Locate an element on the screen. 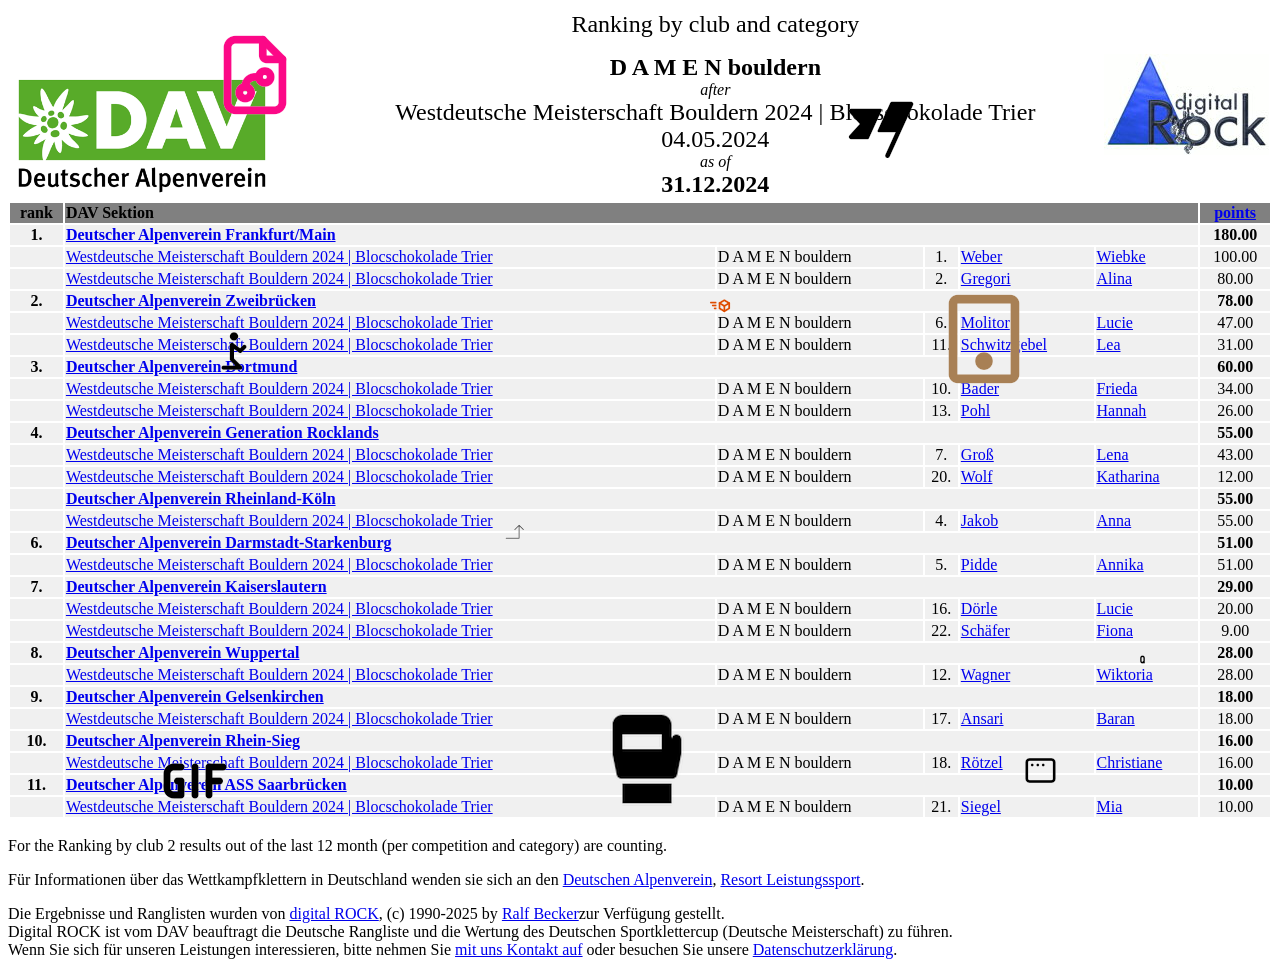  switch to tablet view is located at coordinates (984, 339).